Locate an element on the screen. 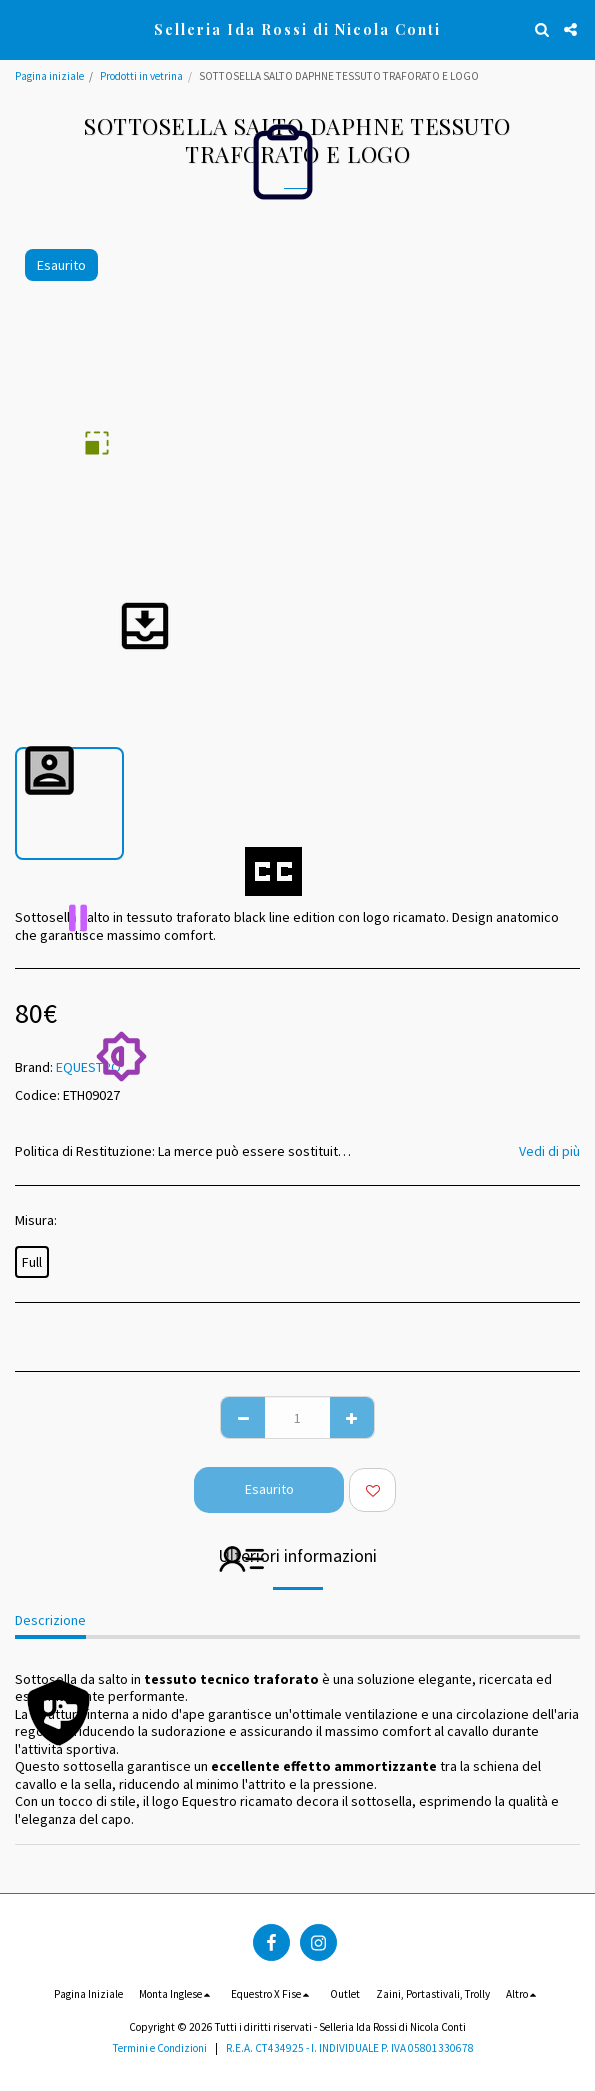  access pet protection or insurance services is located at coordinates (58, 1712).